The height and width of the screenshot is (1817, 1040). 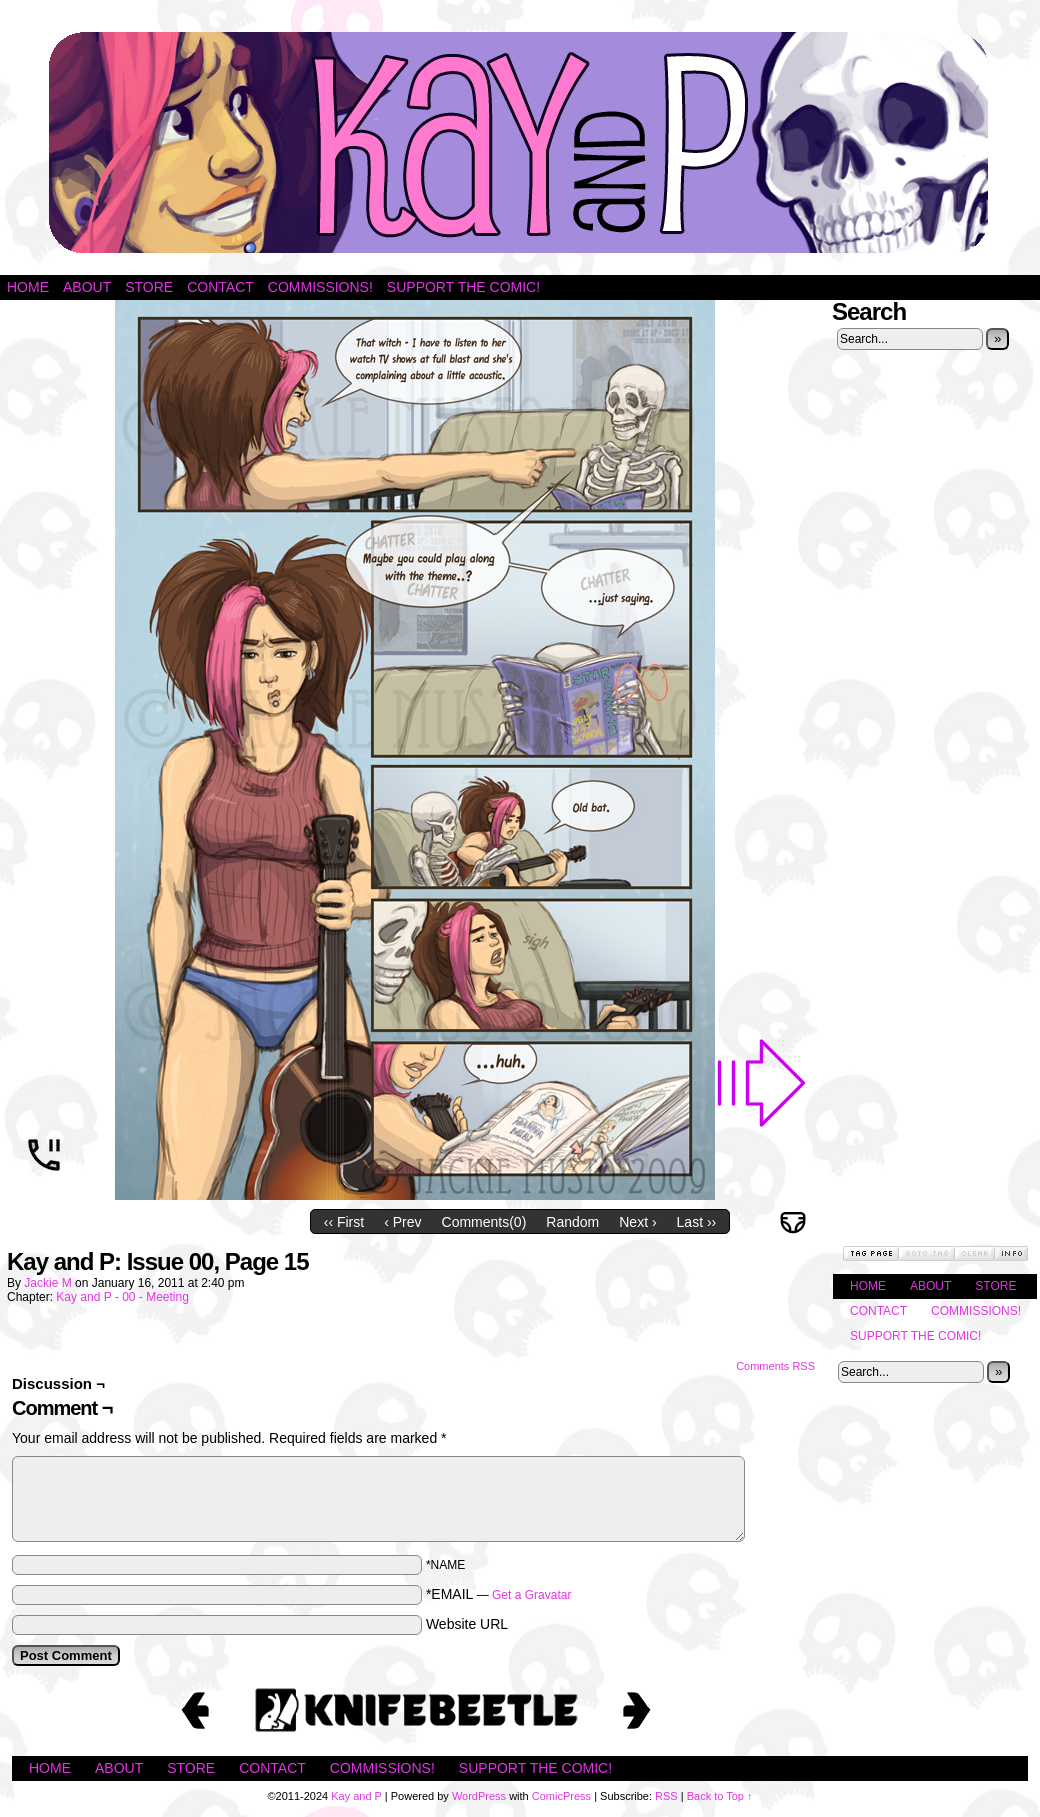 I want to click on call on hold, so click(x=44, y=1155).